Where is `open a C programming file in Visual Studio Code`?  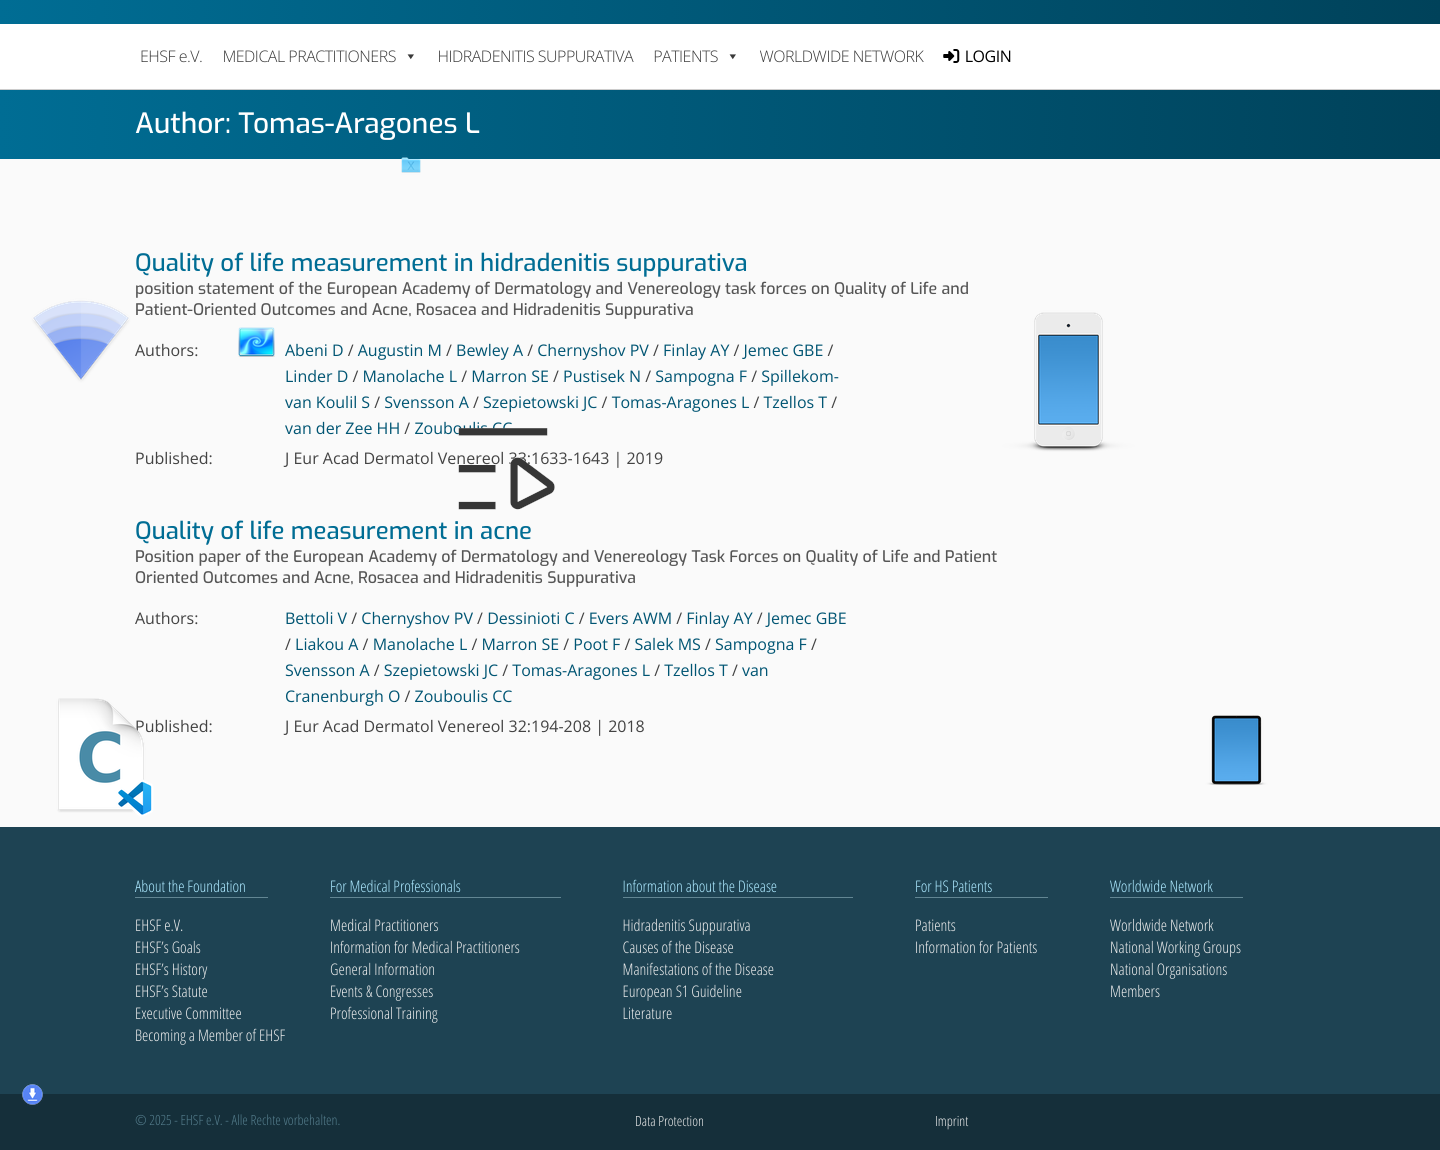 open a C programming file in Visual Studio Code is located at coordinates (101, 757).